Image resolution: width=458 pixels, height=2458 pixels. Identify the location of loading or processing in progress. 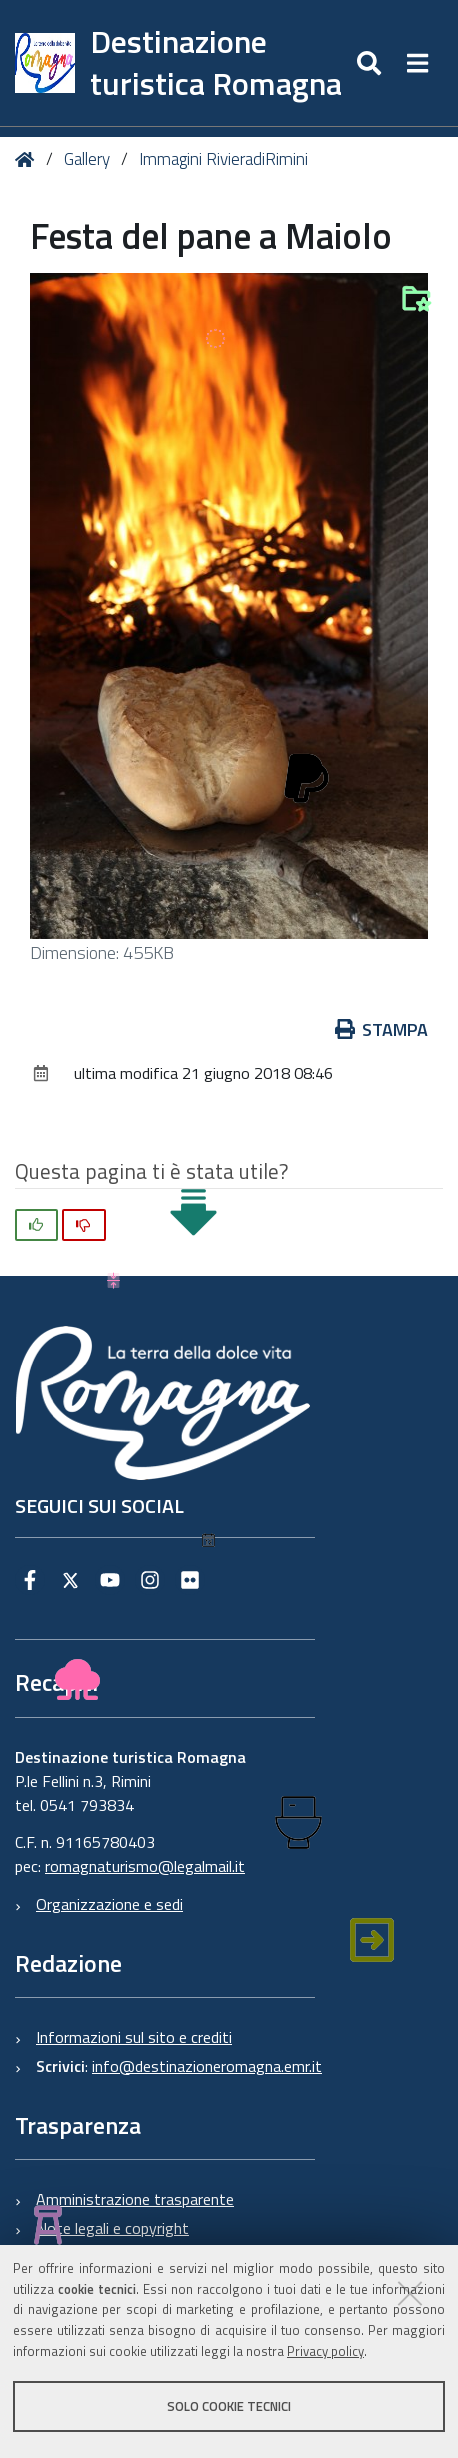
(215, 338).